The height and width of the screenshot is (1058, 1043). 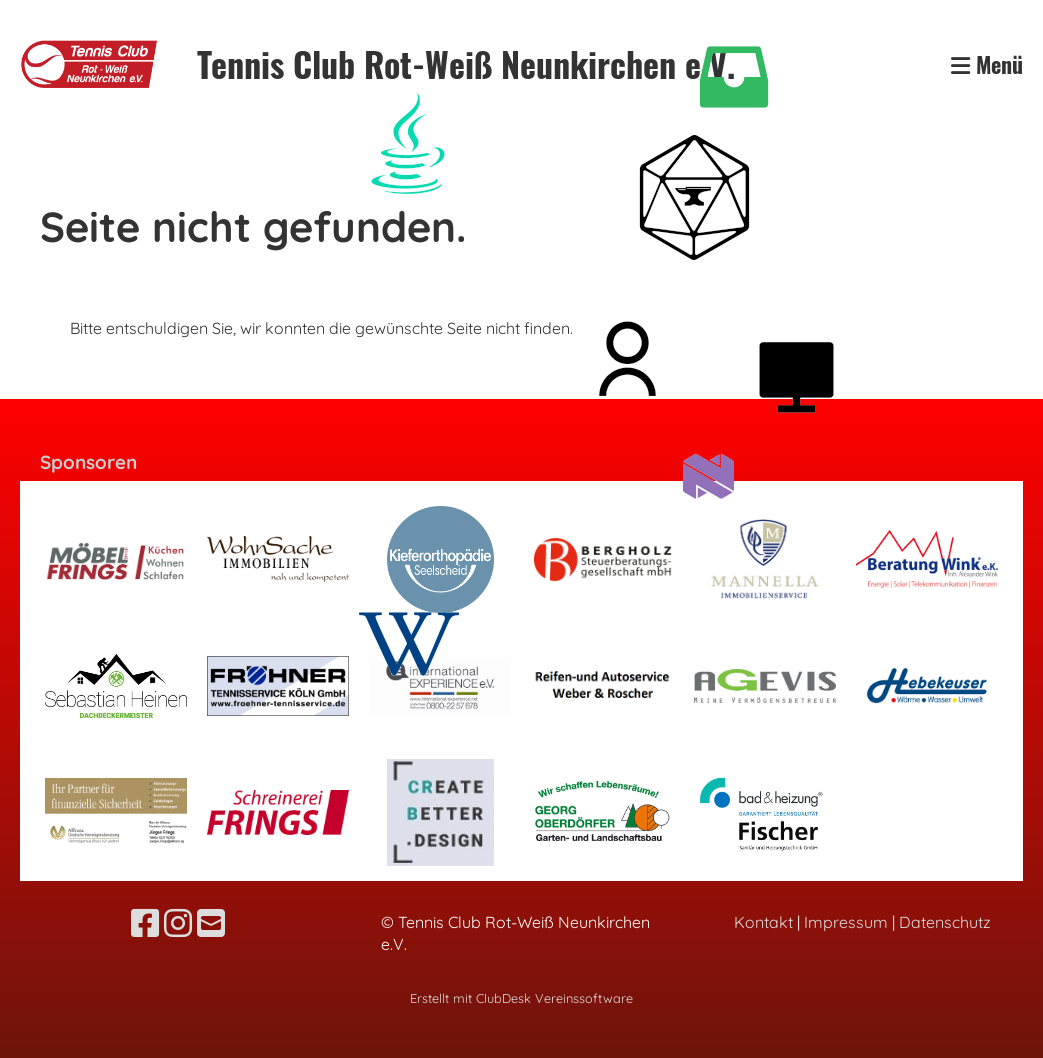 I want to click on nordic semiconductor company logo, so click(x=708, y=476).